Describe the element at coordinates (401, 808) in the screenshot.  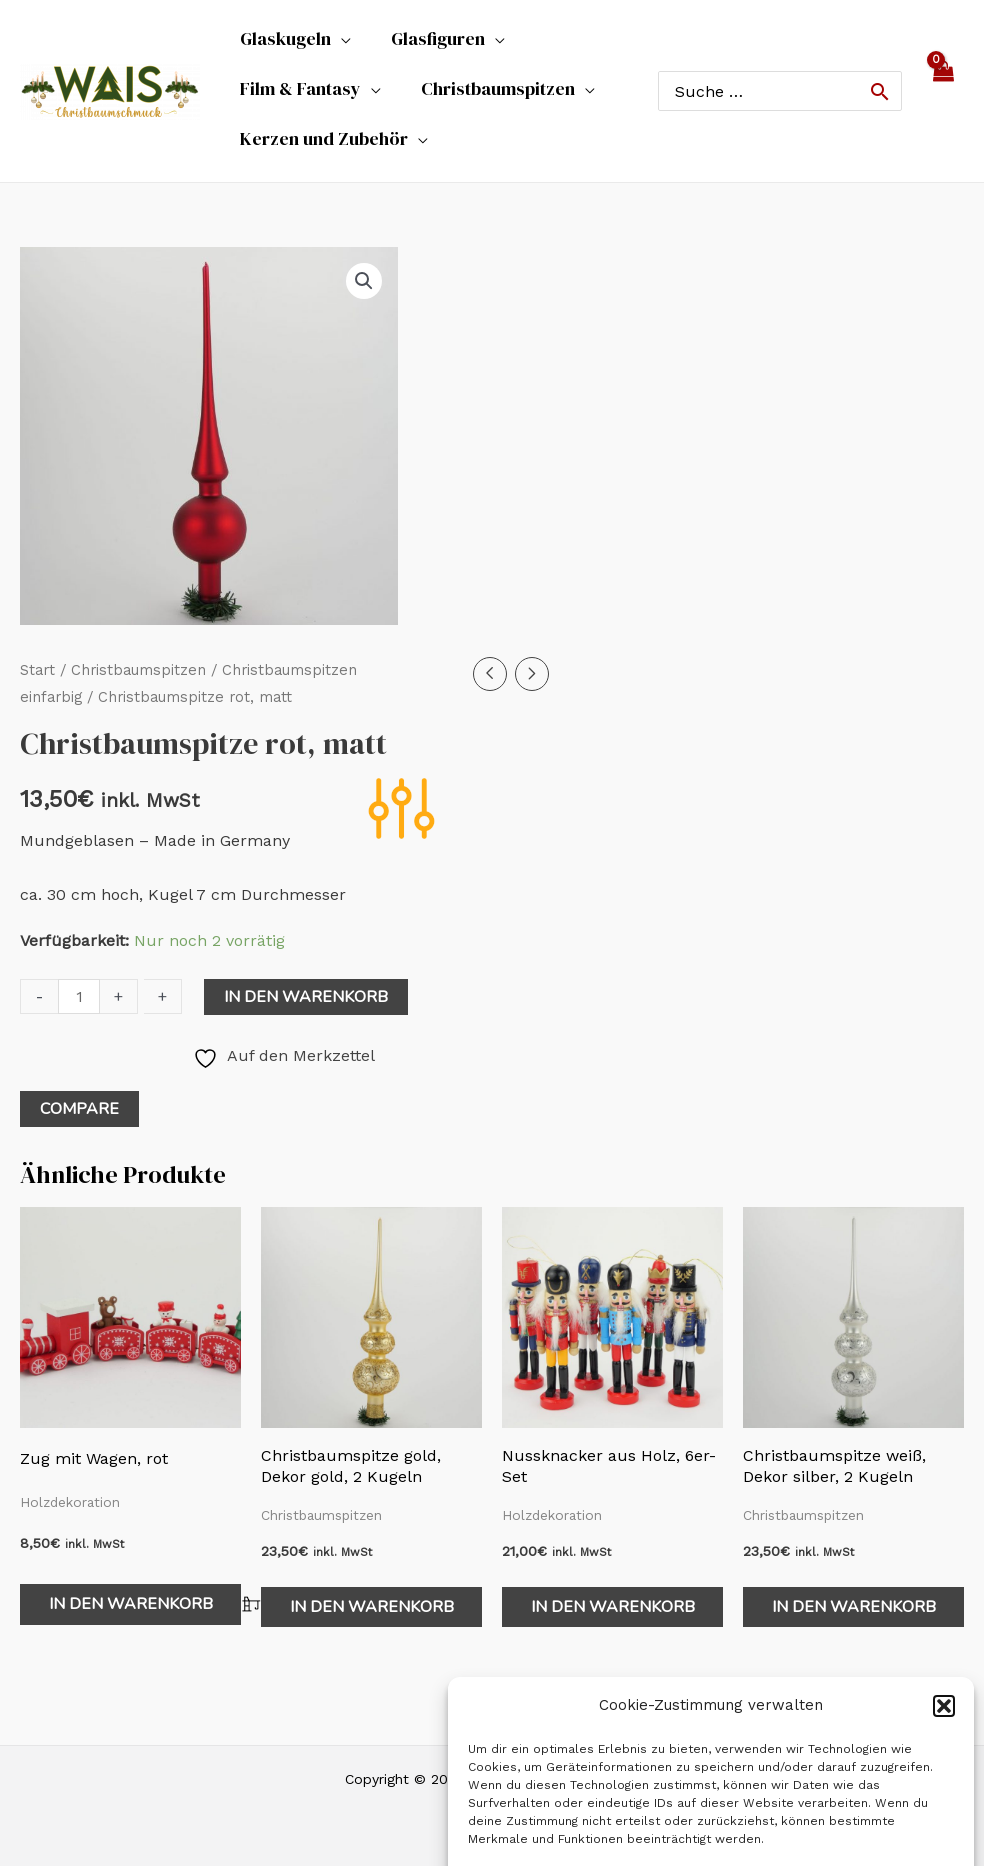
I see `adjust settings or preferences` at that location.